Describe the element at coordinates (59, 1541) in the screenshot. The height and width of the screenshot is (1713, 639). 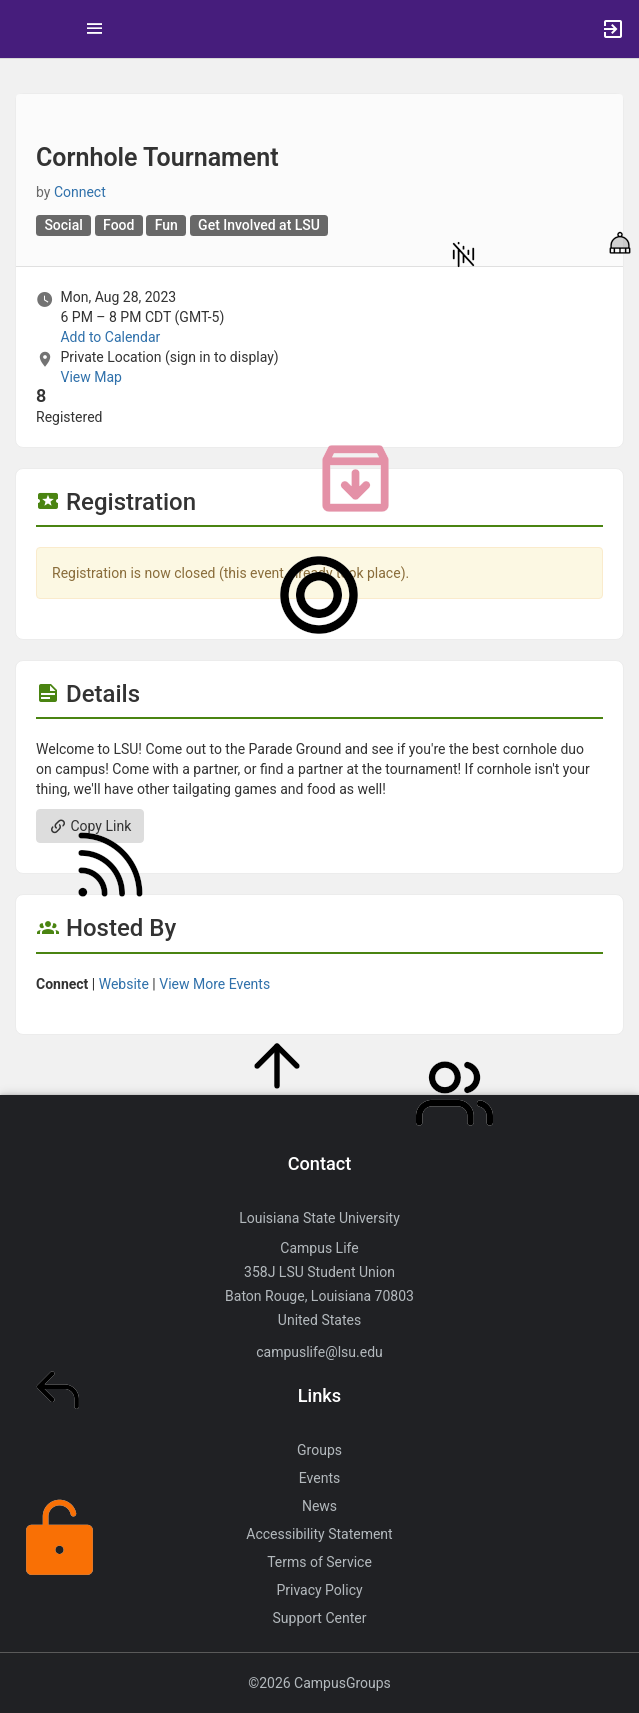
I see `unlock or access secured content` at that location.